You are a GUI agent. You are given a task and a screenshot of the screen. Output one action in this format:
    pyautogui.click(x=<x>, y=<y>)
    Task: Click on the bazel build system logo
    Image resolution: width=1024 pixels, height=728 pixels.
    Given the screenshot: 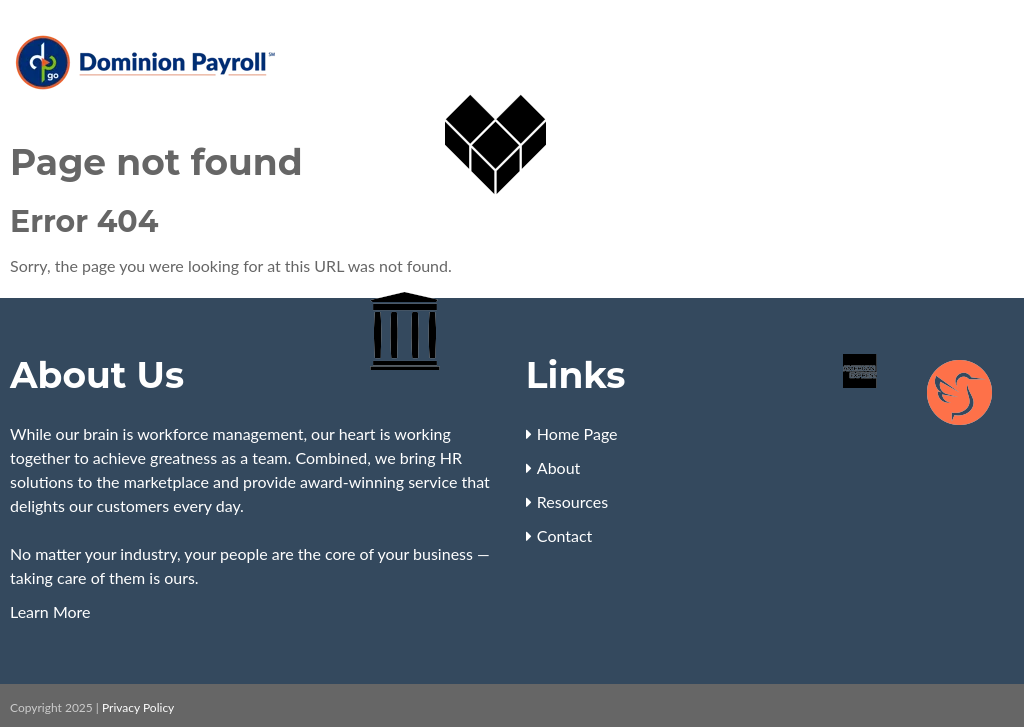 What is the action you would take?
    pyautogui.click(x=495, y=144)
    